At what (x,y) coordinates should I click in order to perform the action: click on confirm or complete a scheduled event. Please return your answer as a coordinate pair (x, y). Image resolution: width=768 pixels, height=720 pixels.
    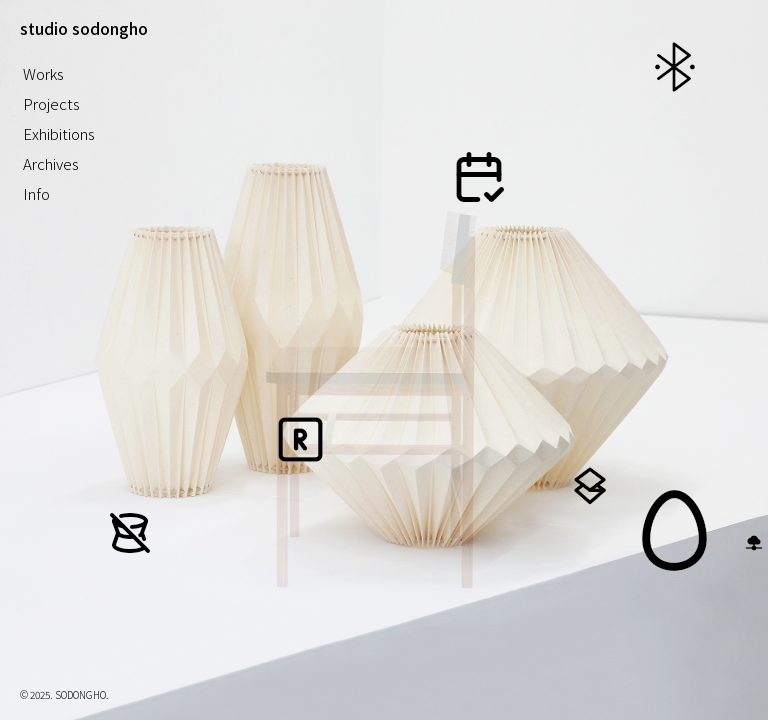
    Looking at the image, I should click on (479, 177).